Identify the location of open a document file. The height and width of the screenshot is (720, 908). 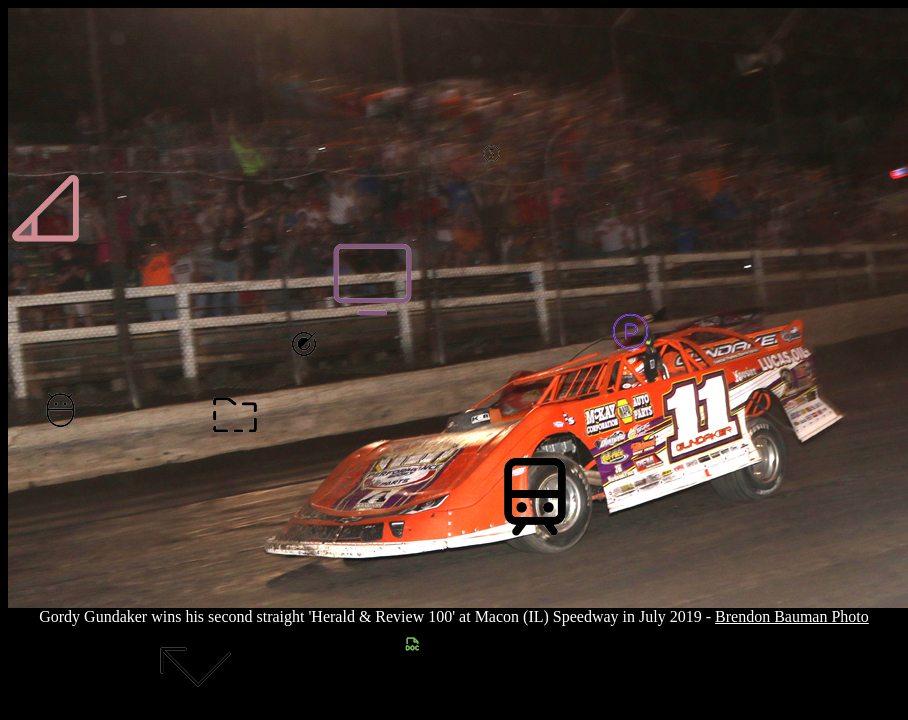
(412, 644).